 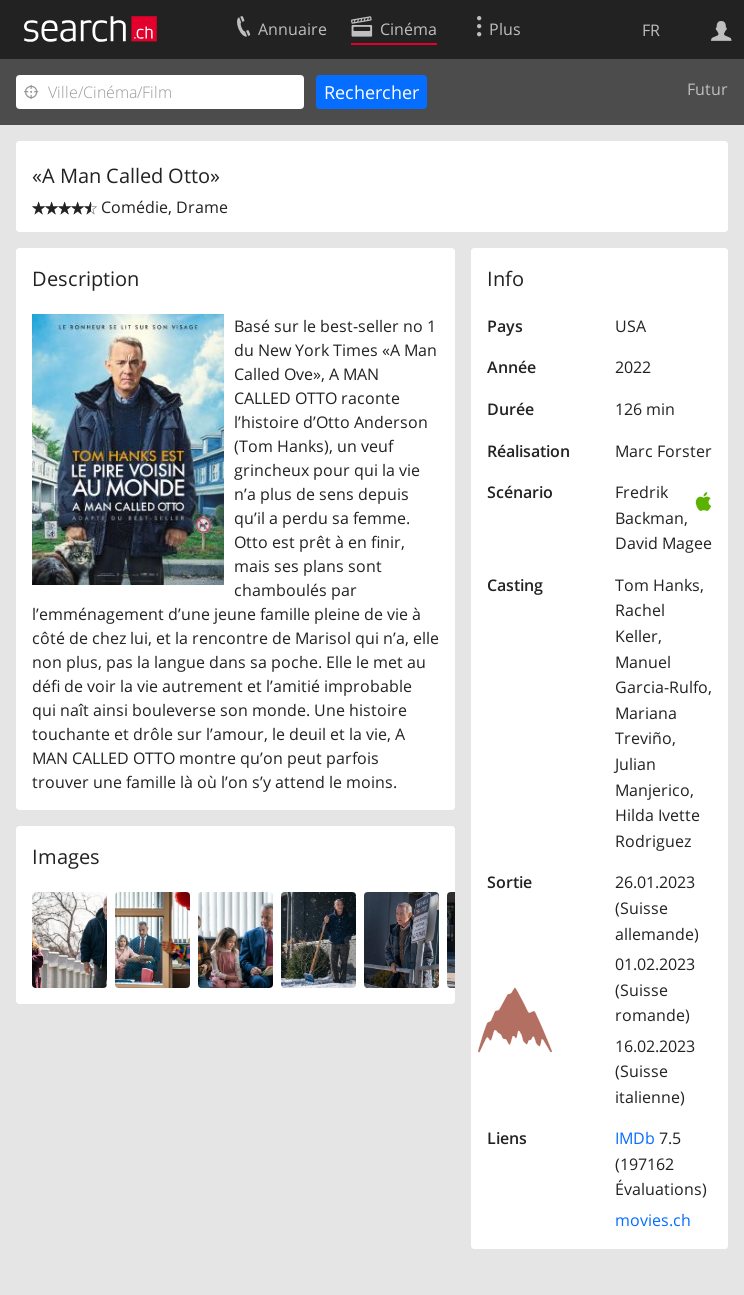 I want to click on burton snowboards brand logo, so click(x=515, y=1020).